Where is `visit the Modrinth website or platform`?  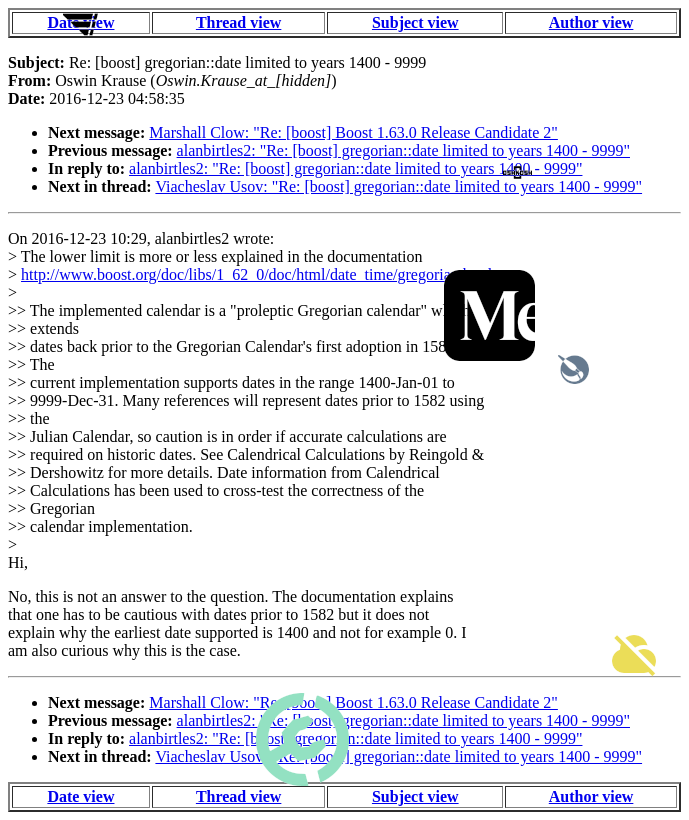 visit the Modrinth website or platform is located at coordinates (302, 739).